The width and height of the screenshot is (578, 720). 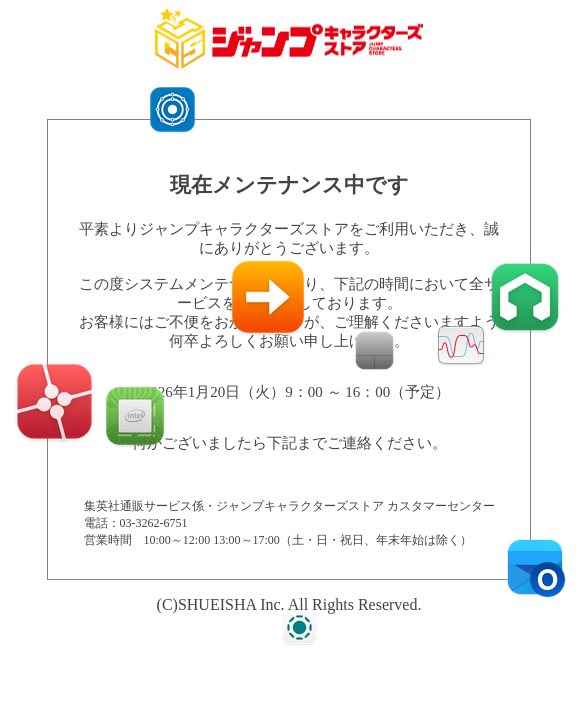 I want to click on open touchpad settings and preferences, so click(x=374, y=350).